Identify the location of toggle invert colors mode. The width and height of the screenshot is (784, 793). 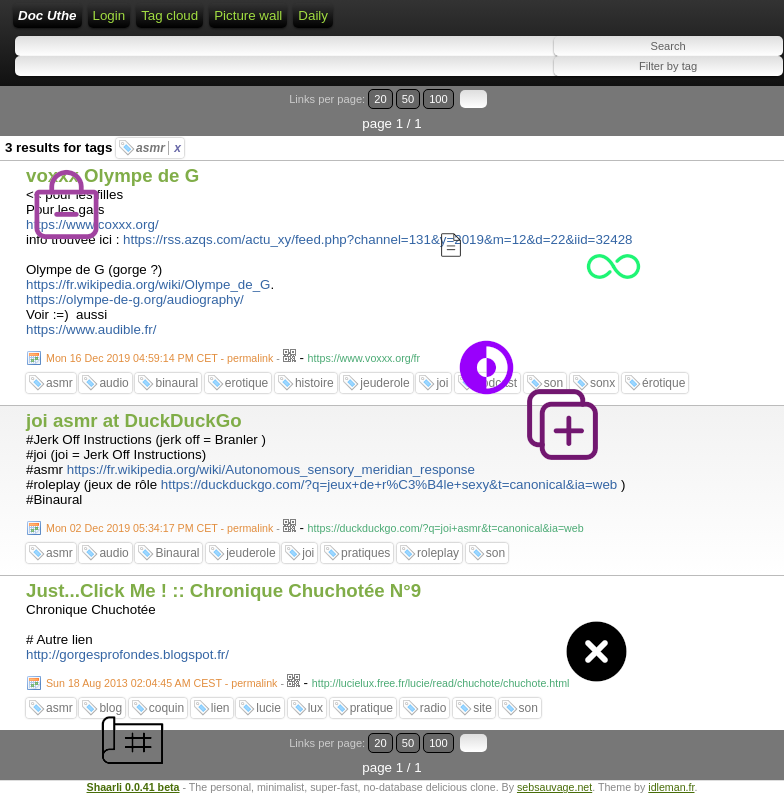
(486, 367).